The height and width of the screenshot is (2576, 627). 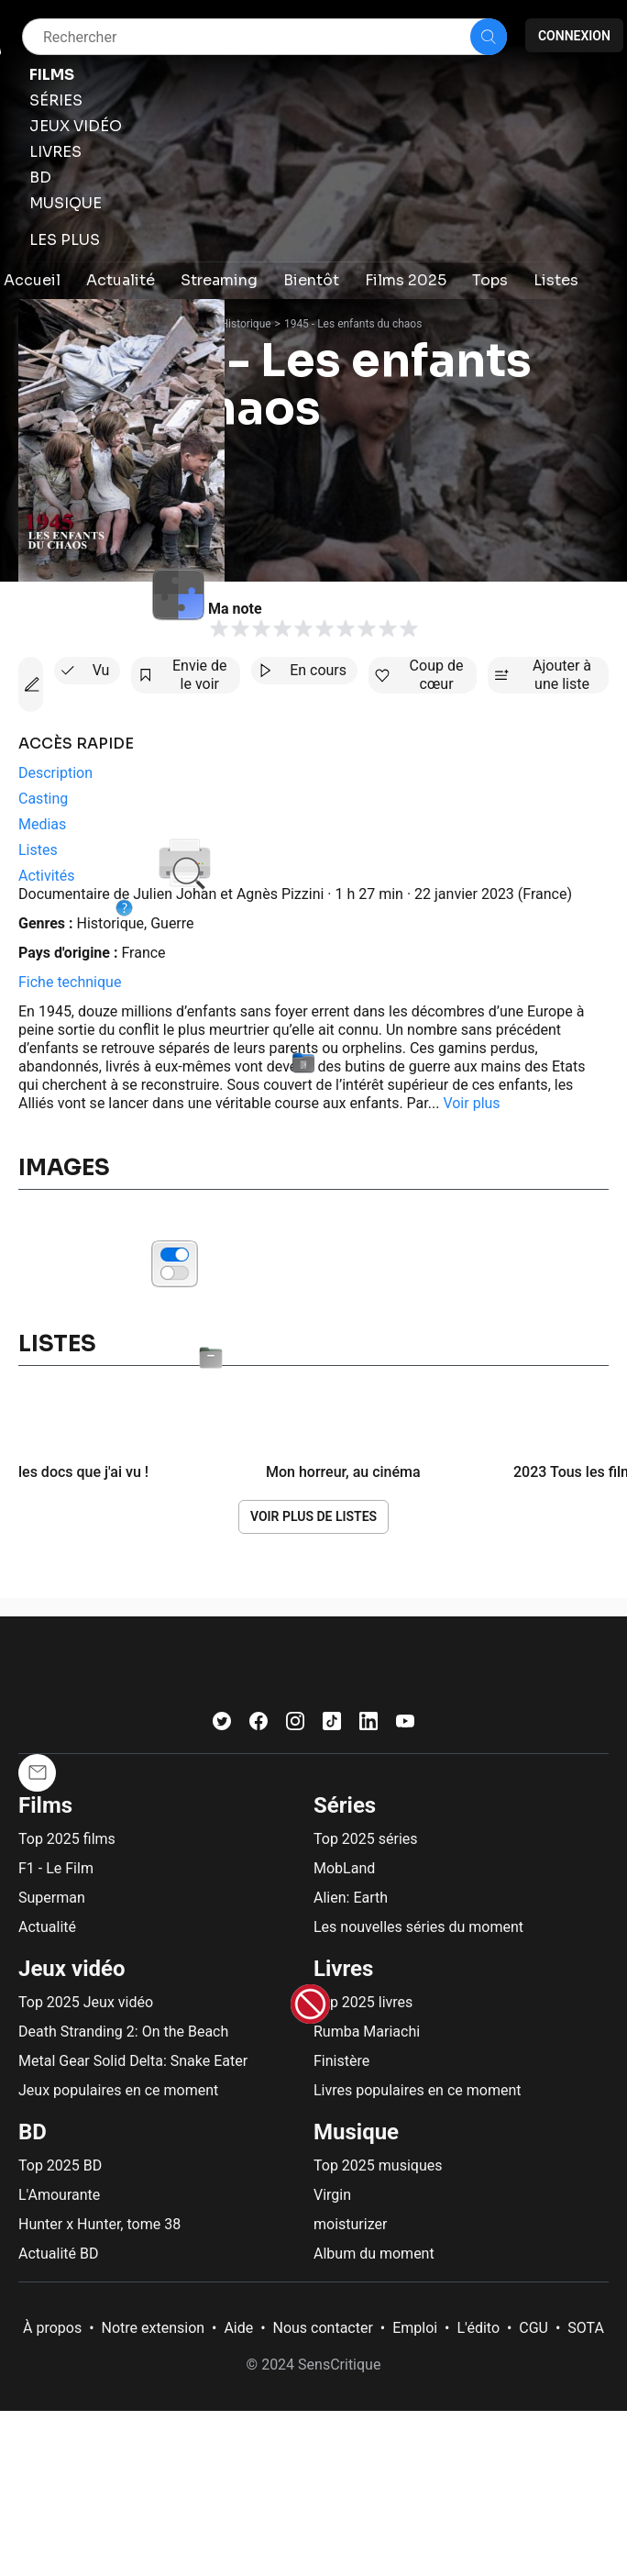 What do you see at coordinates (184, 862) in the screenshot?
I see `preview document before printing` at bounding box center [184, 862].